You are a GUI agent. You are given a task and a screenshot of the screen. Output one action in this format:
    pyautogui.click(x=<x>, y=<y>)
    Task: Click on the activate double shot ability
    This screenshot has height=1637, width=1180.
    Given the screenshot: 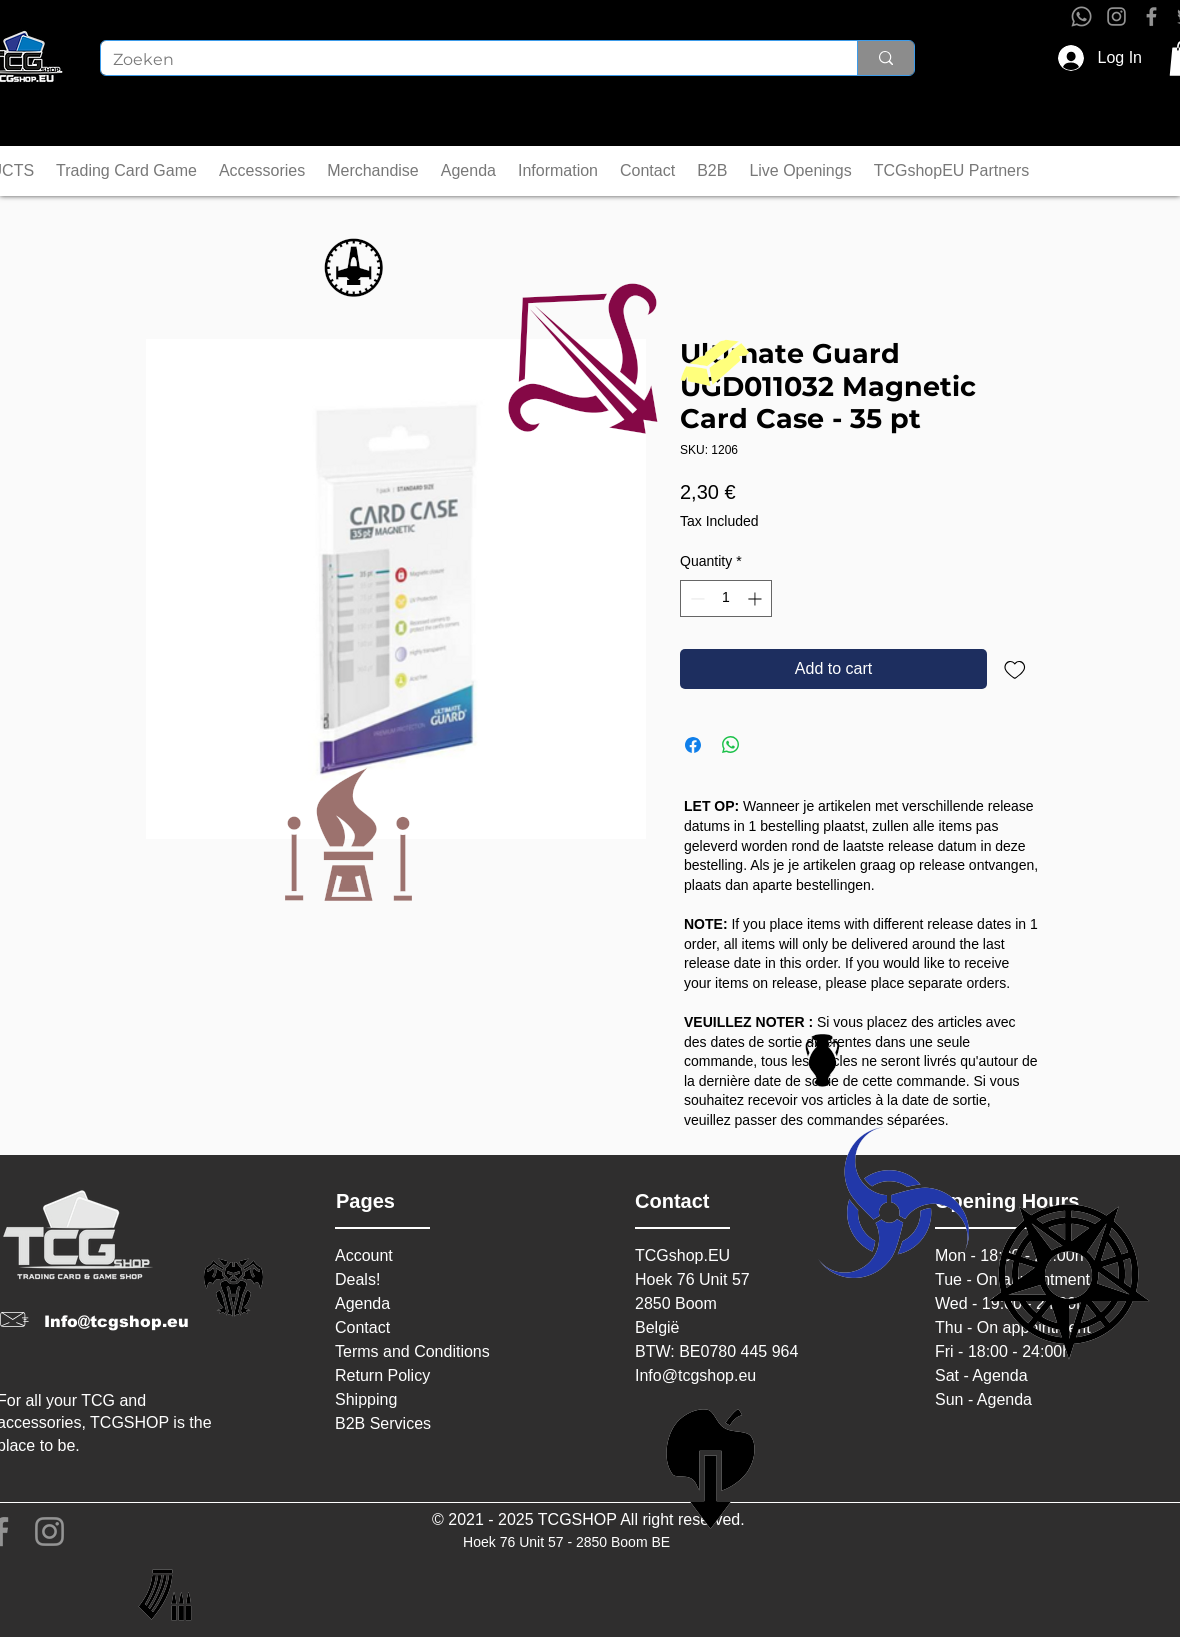 What is the action you would take?
    pyautogui.click(x=582, y=358)
    